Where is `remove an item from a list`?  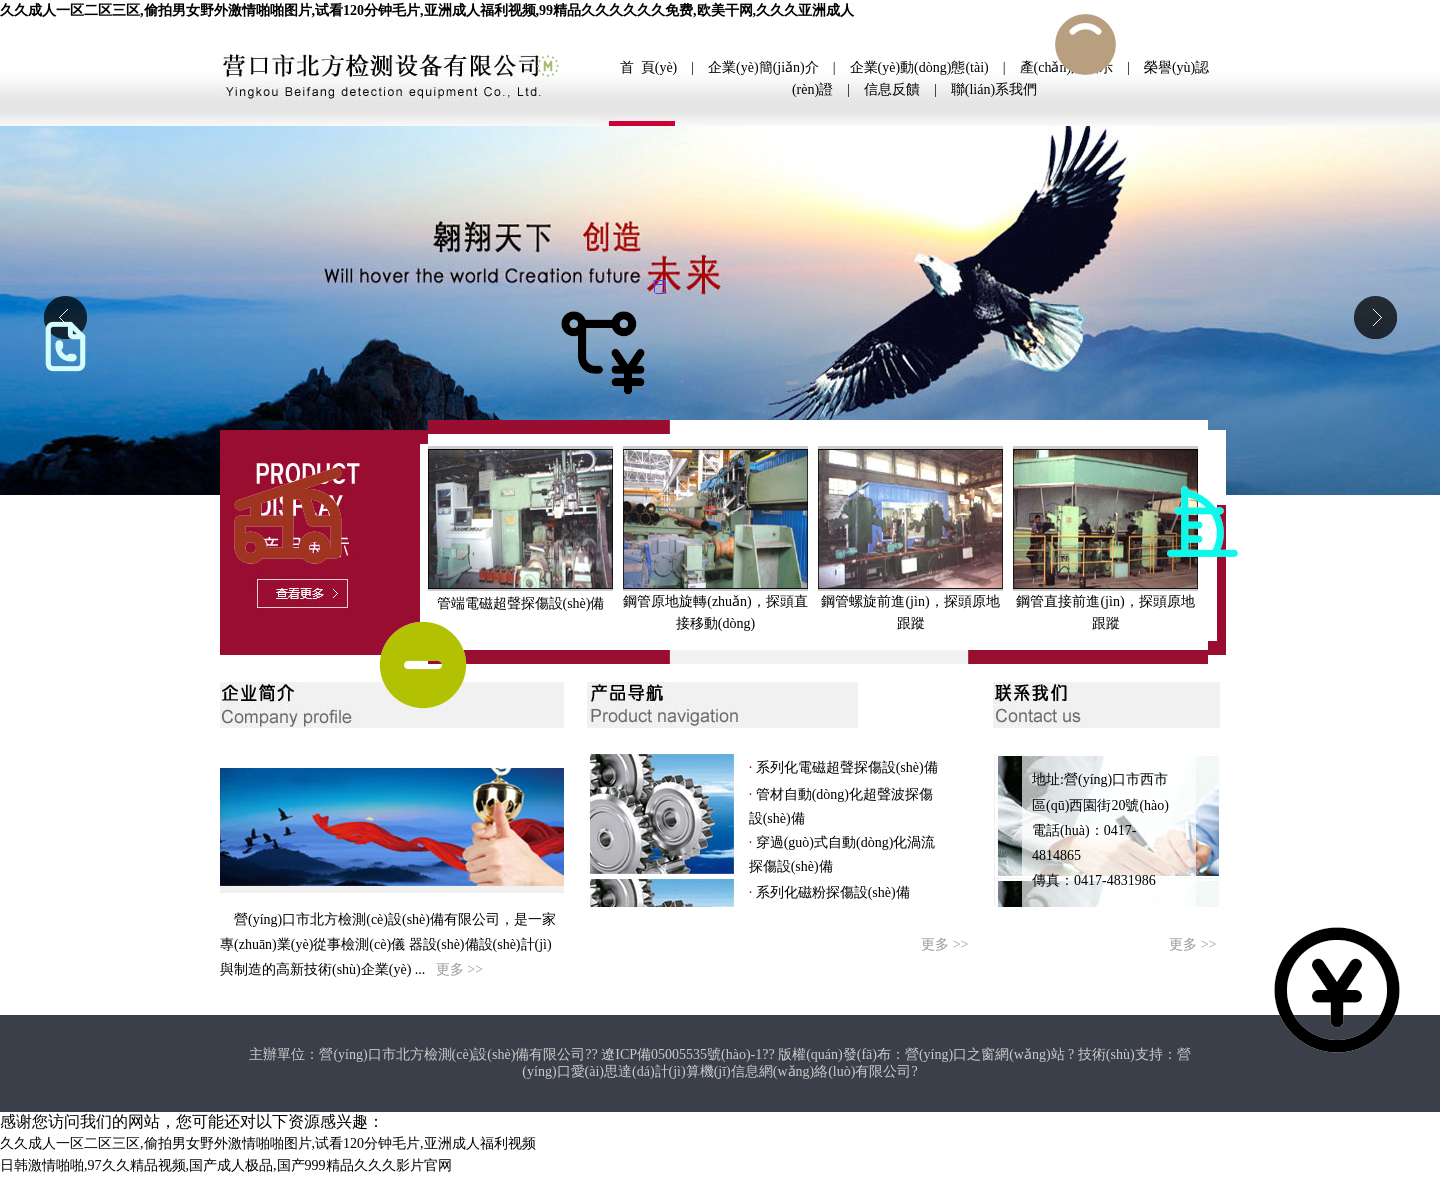 remove an item from a list is located at coordinates (423, 665).